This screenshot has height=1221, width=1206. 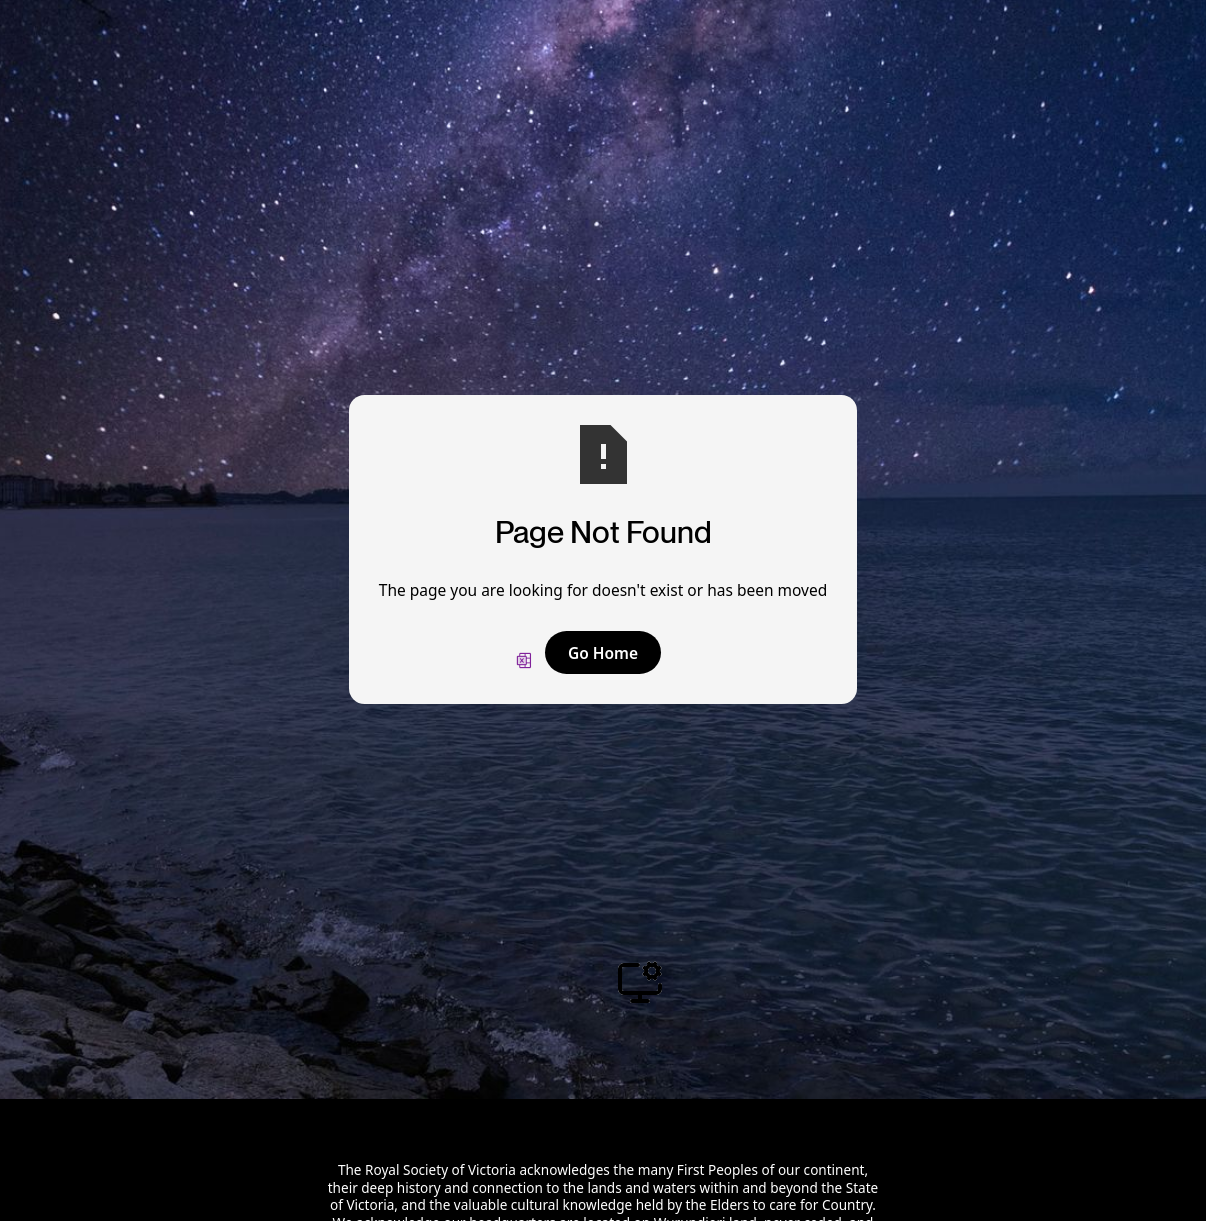 I want to click on access display settings, so click(x=640, y=983).